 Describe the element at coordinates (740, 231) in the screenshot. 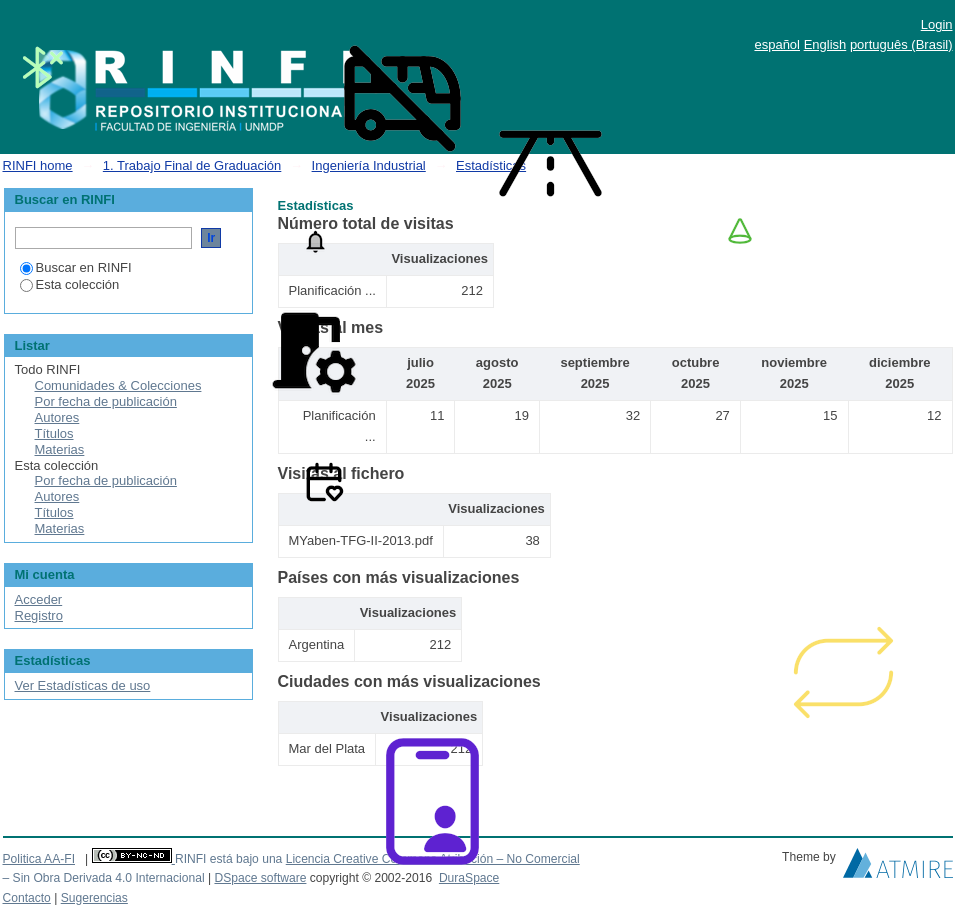

I see `represents a 3D cone shape or geometric object` at that location.